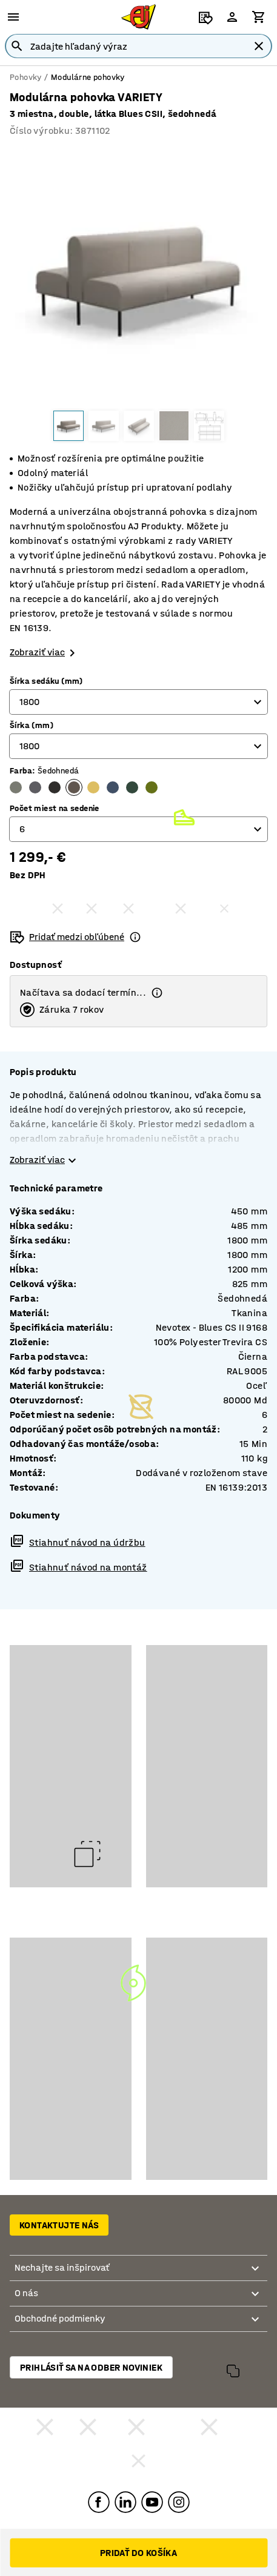 The image size is (277, 2576). Describe the element at coordinates (233, 2371) in the screenshot. I see `merge or combine selected items` at that location.